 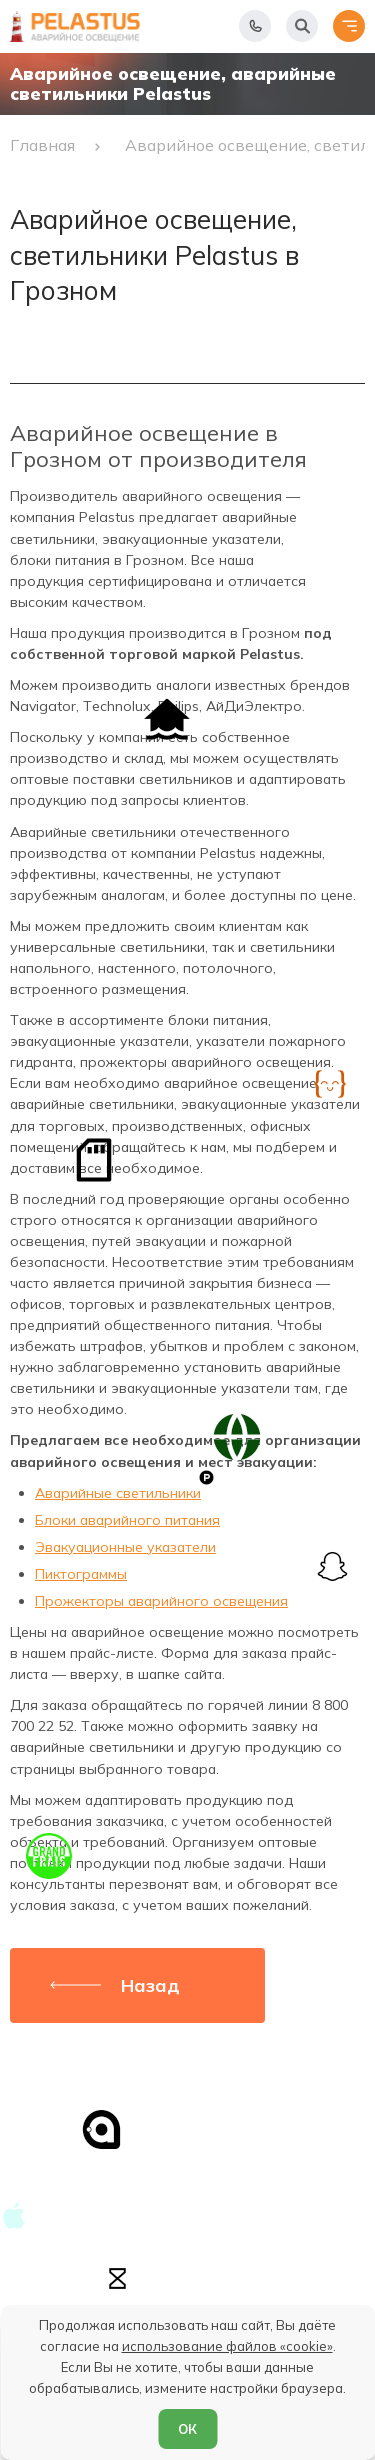 What do you see at coordinates (49, 1856) in the screenshot?
I see `grand frais grocery store logo` at bounding box center [49, 1856].